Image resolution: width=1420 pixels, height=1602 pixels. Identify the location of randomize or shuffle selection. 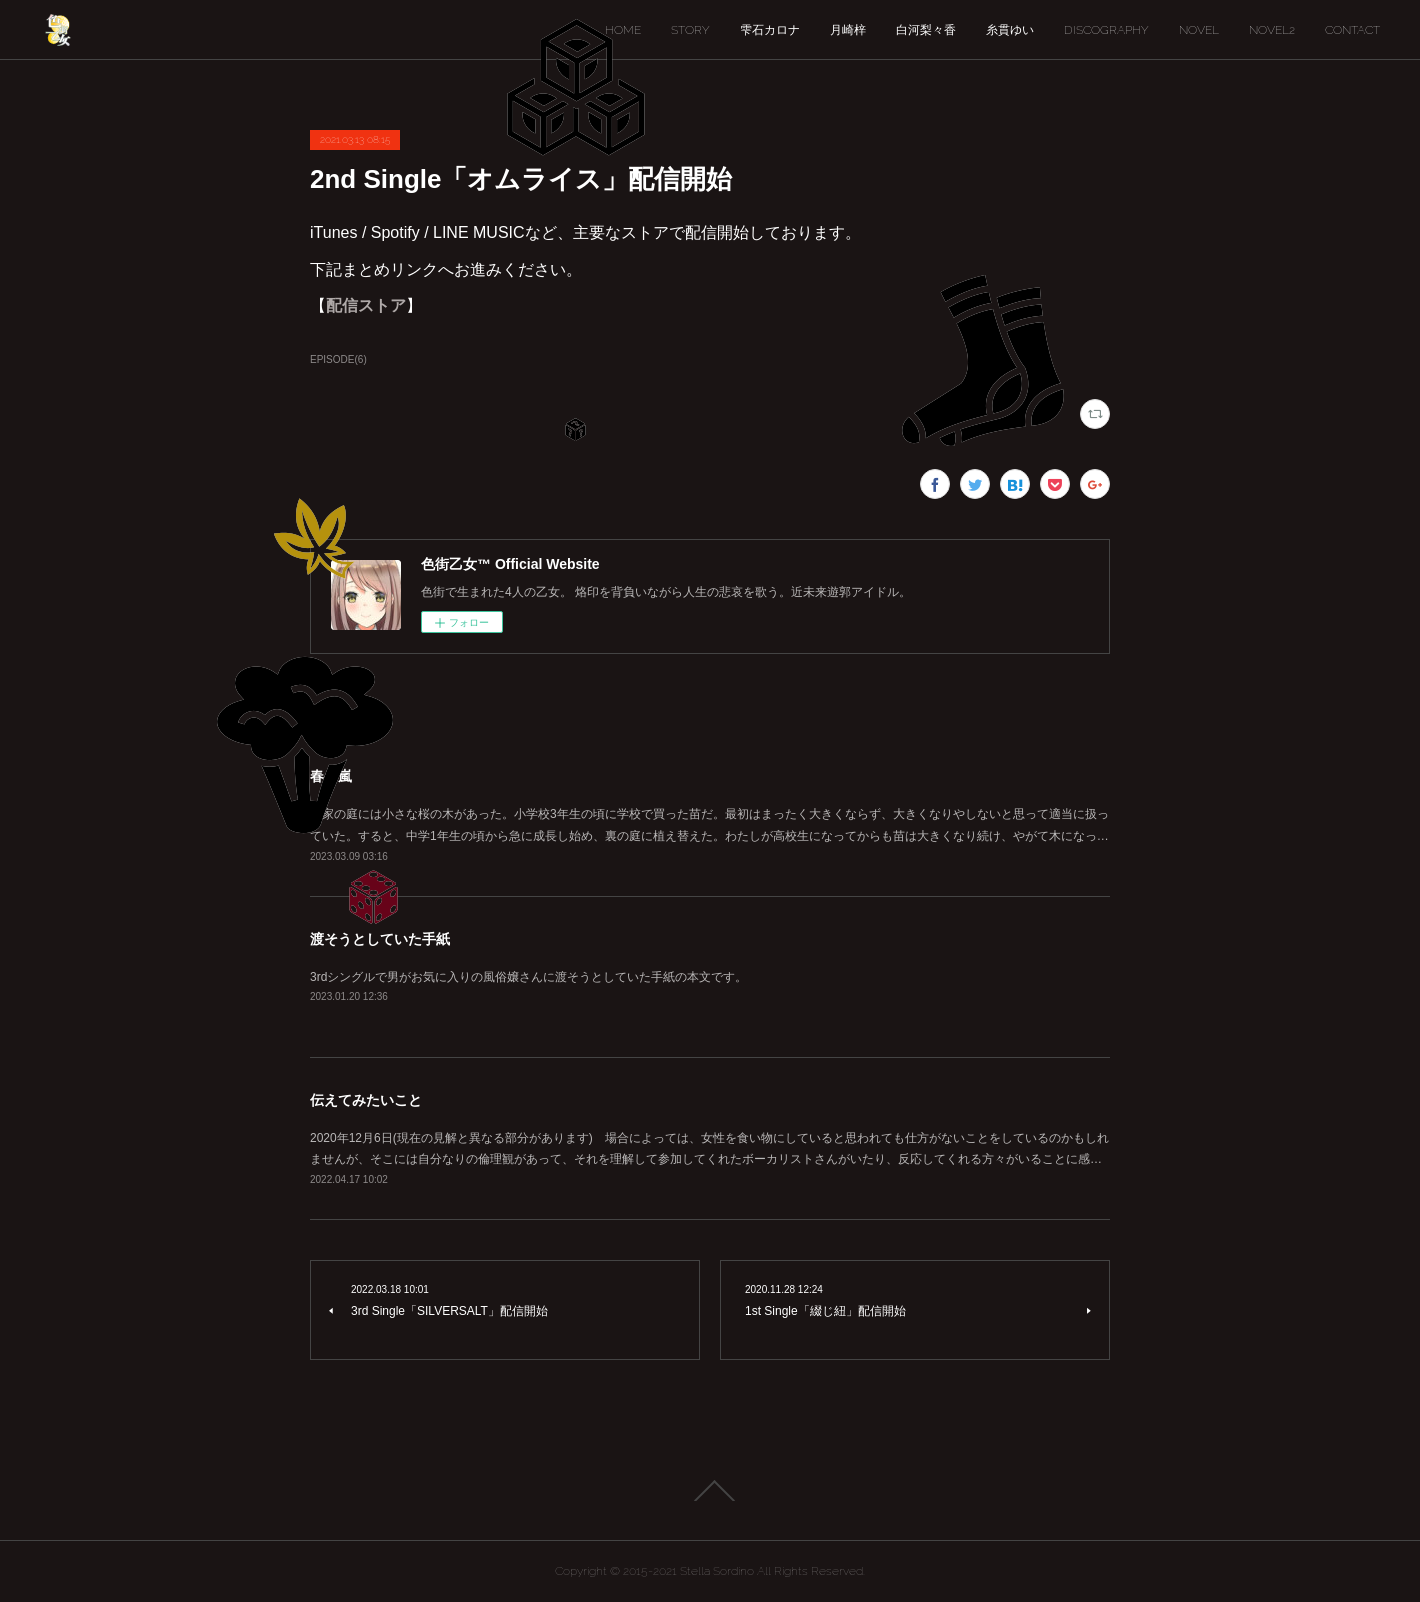
(575, 429).